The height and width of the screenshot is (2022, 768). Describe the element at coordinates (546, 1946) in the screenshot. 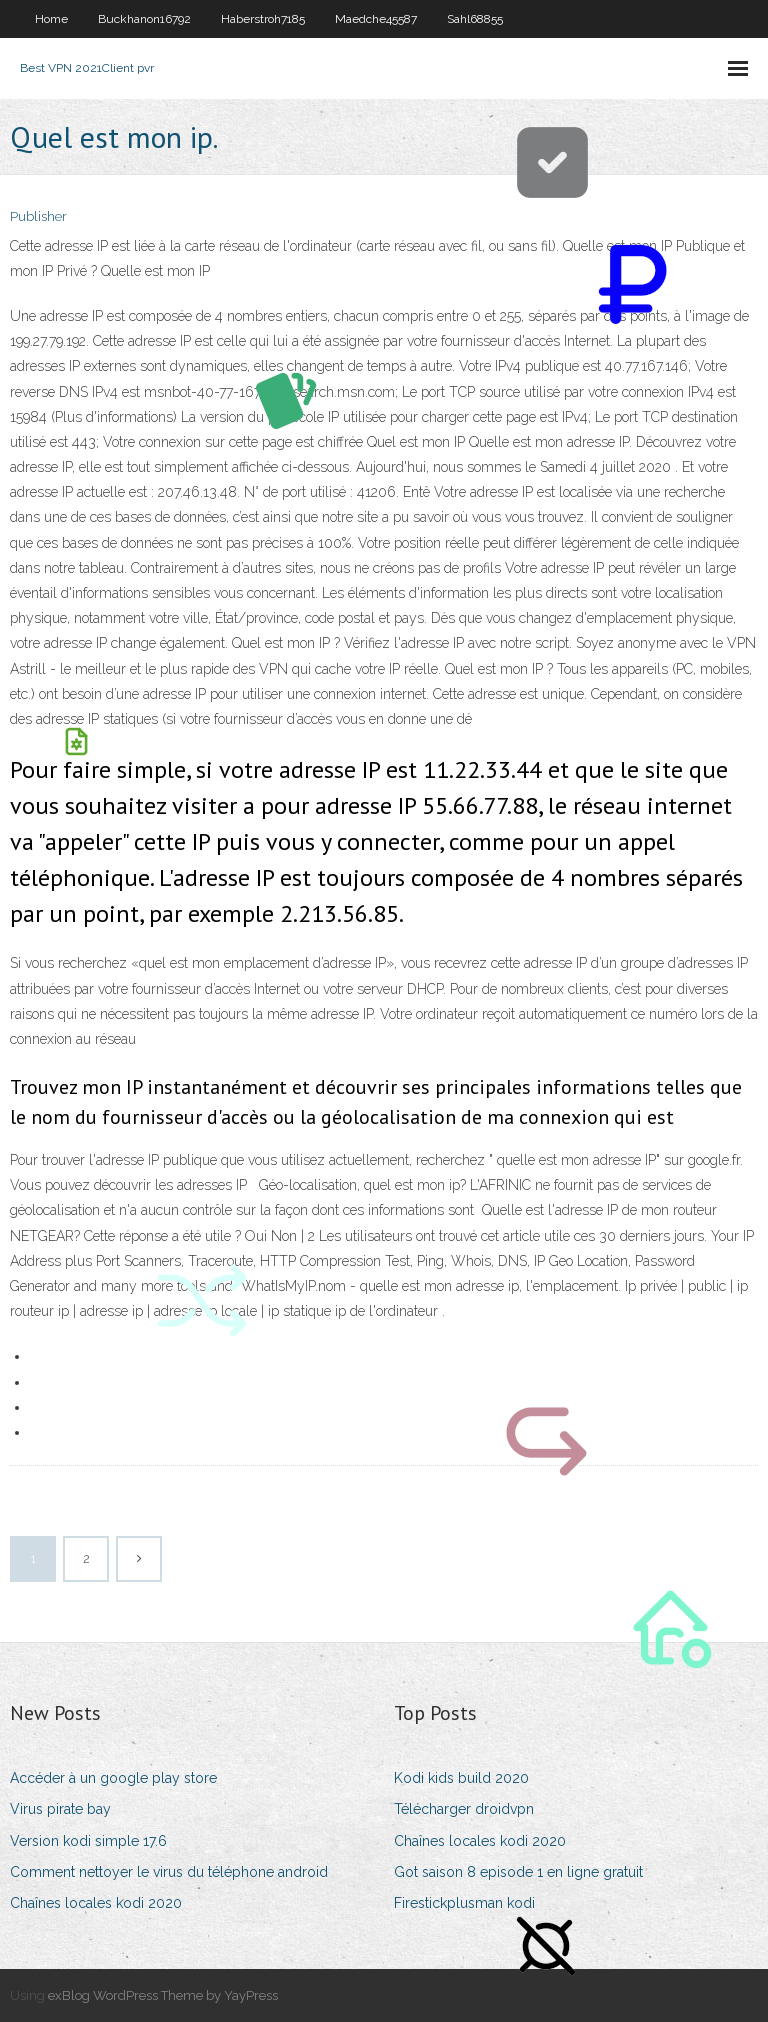

I see `disable currency or payment features` at that location.